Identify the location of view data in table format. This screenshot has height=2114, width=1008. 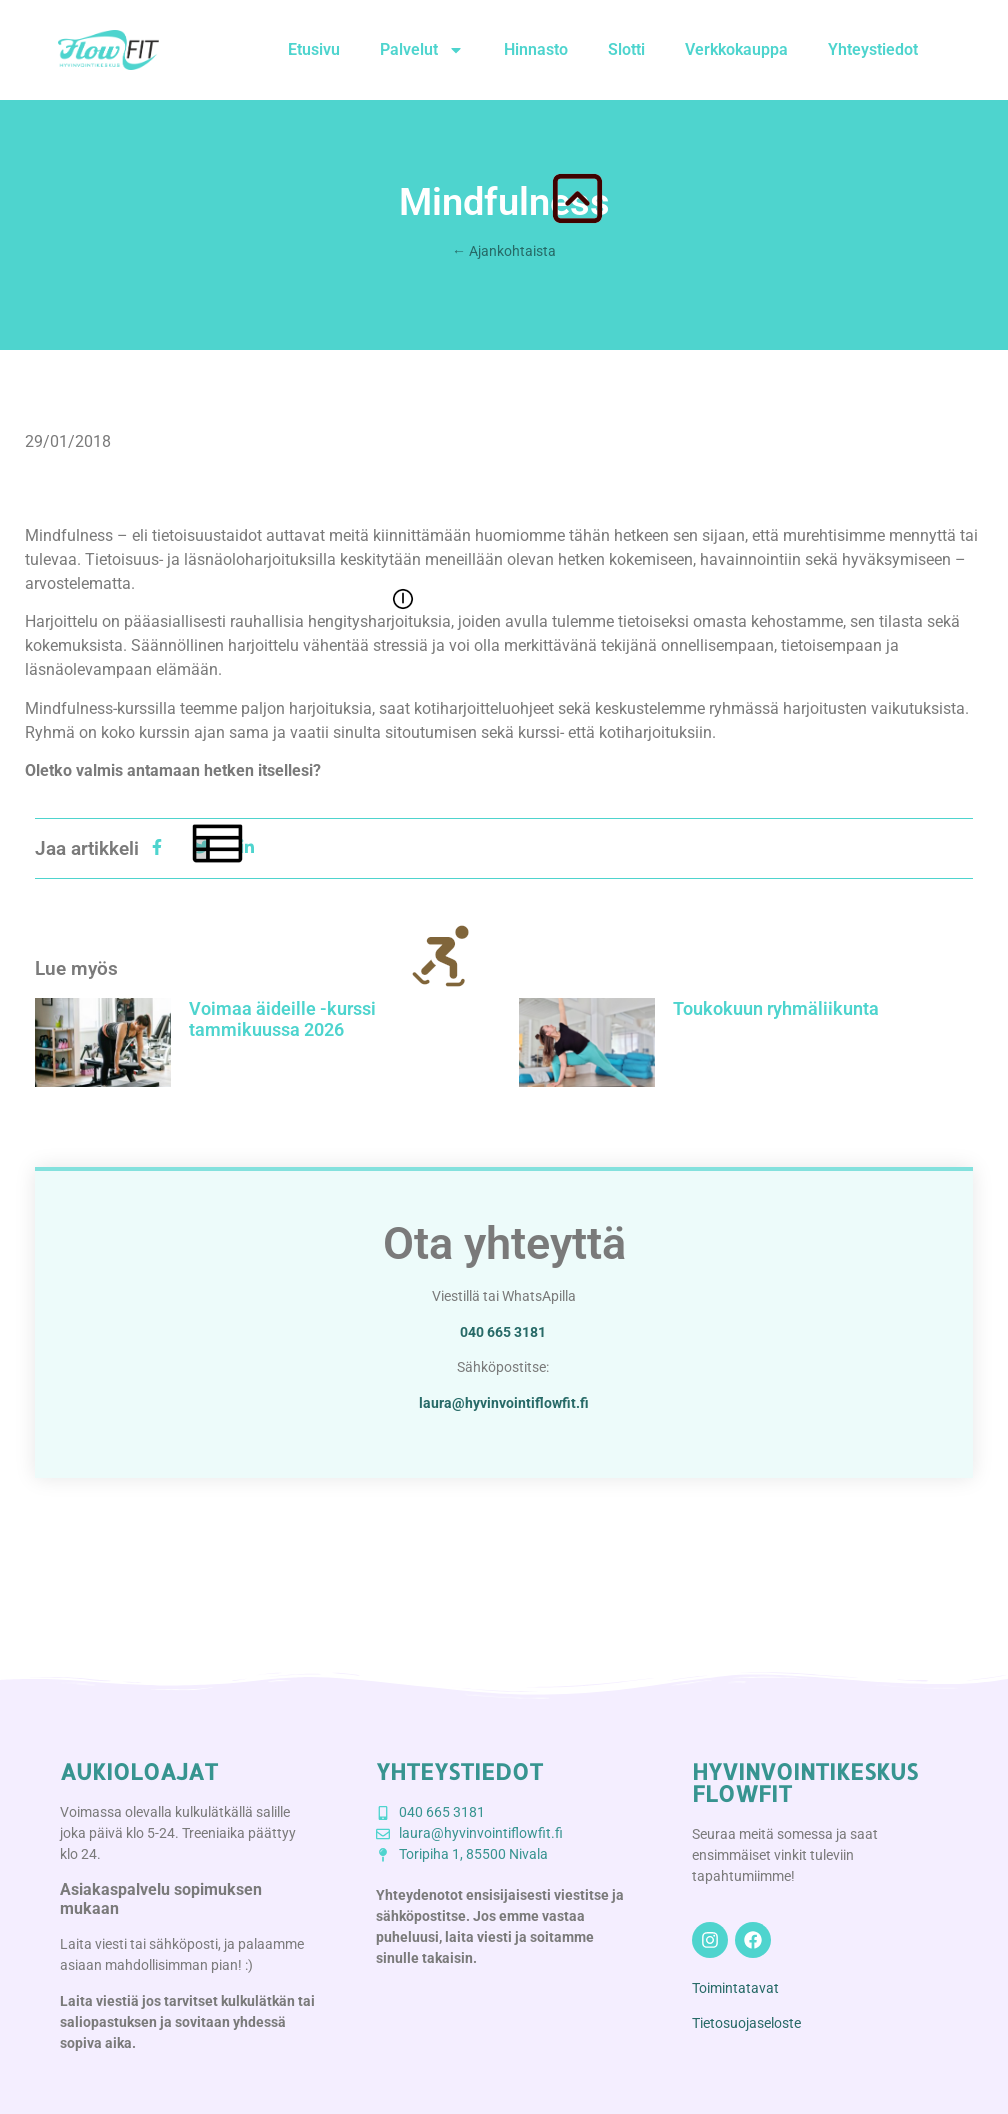
(217, 843).